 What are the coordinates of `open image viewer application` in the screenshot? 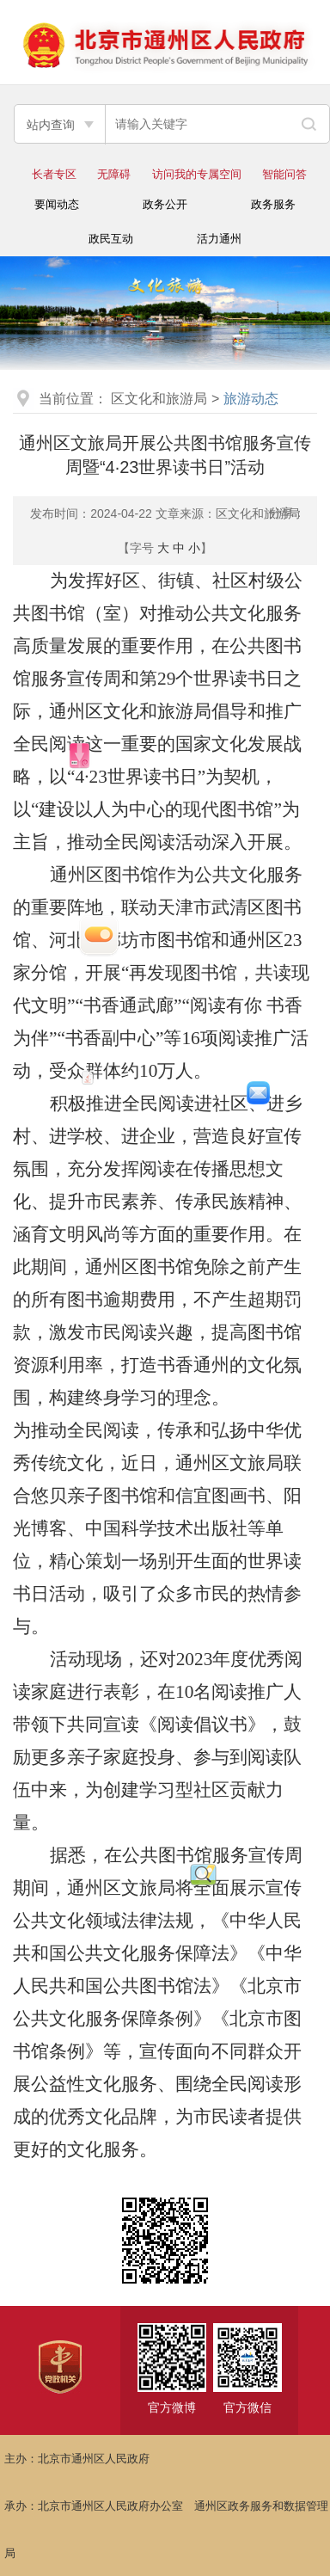 It's located at (203, 1874).